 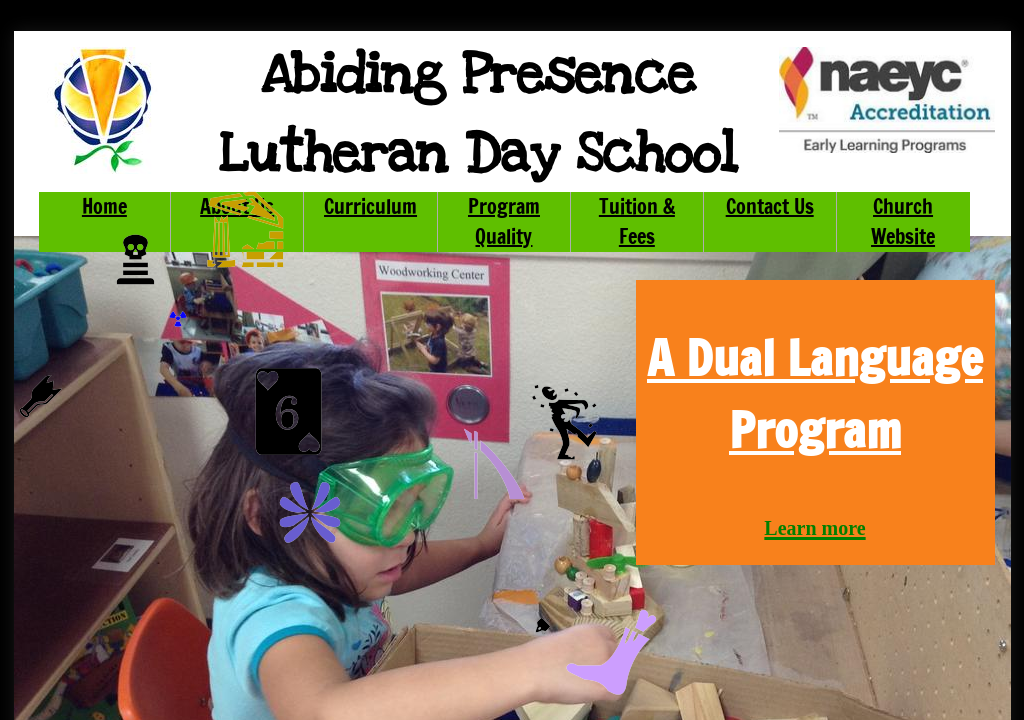 What do you see at coordinates (178, 319) in the screenshot?
I see `indicates radioactive or hazardous material warning` at bounding box center [178, 319].